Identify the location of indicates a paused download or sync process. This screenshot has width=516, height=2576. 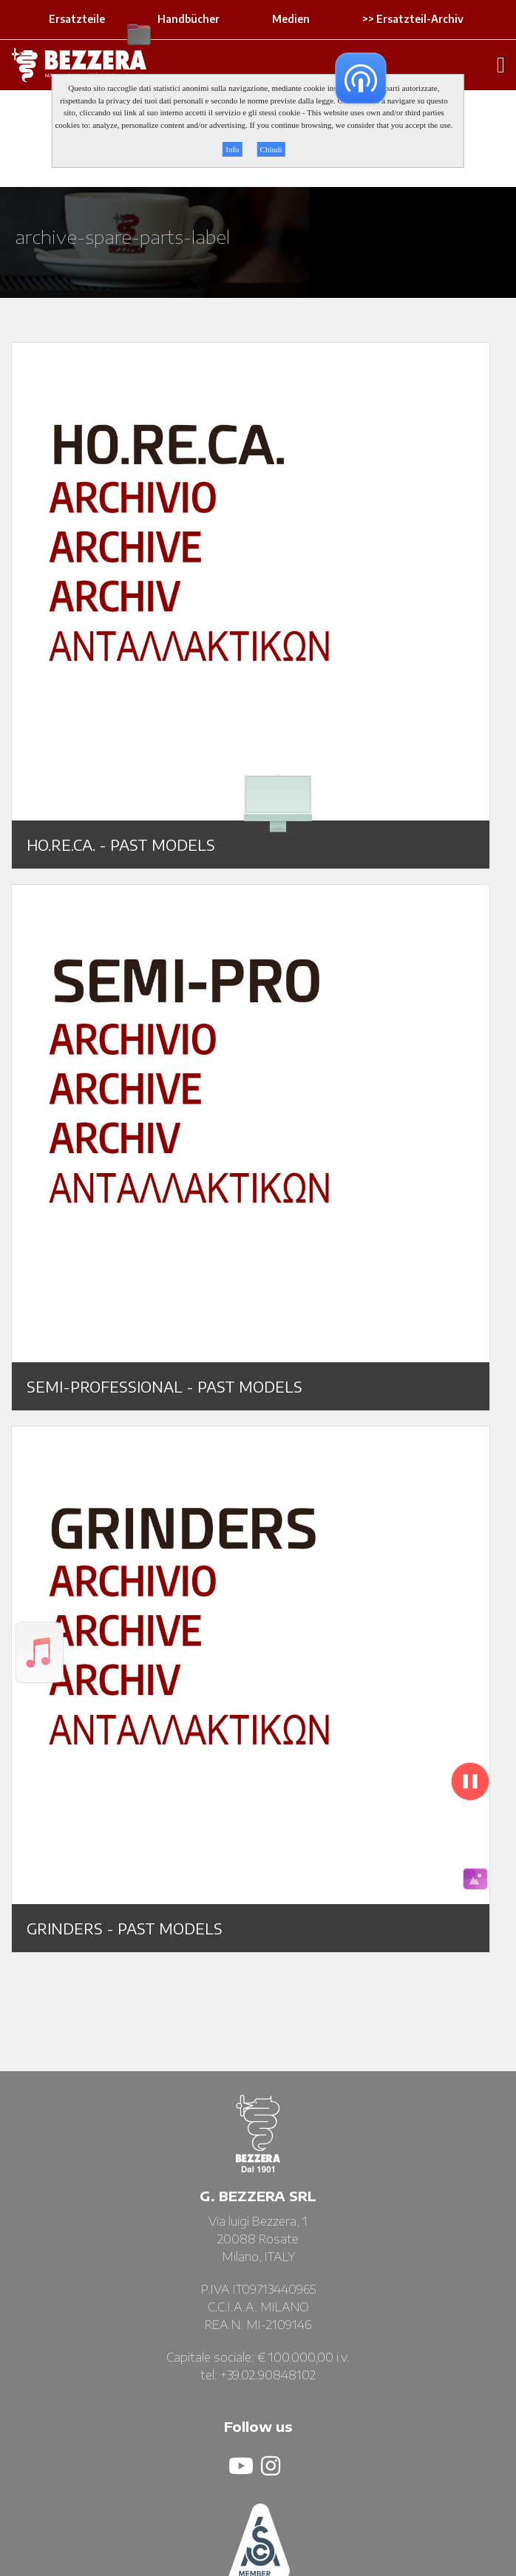
(470, 1781).